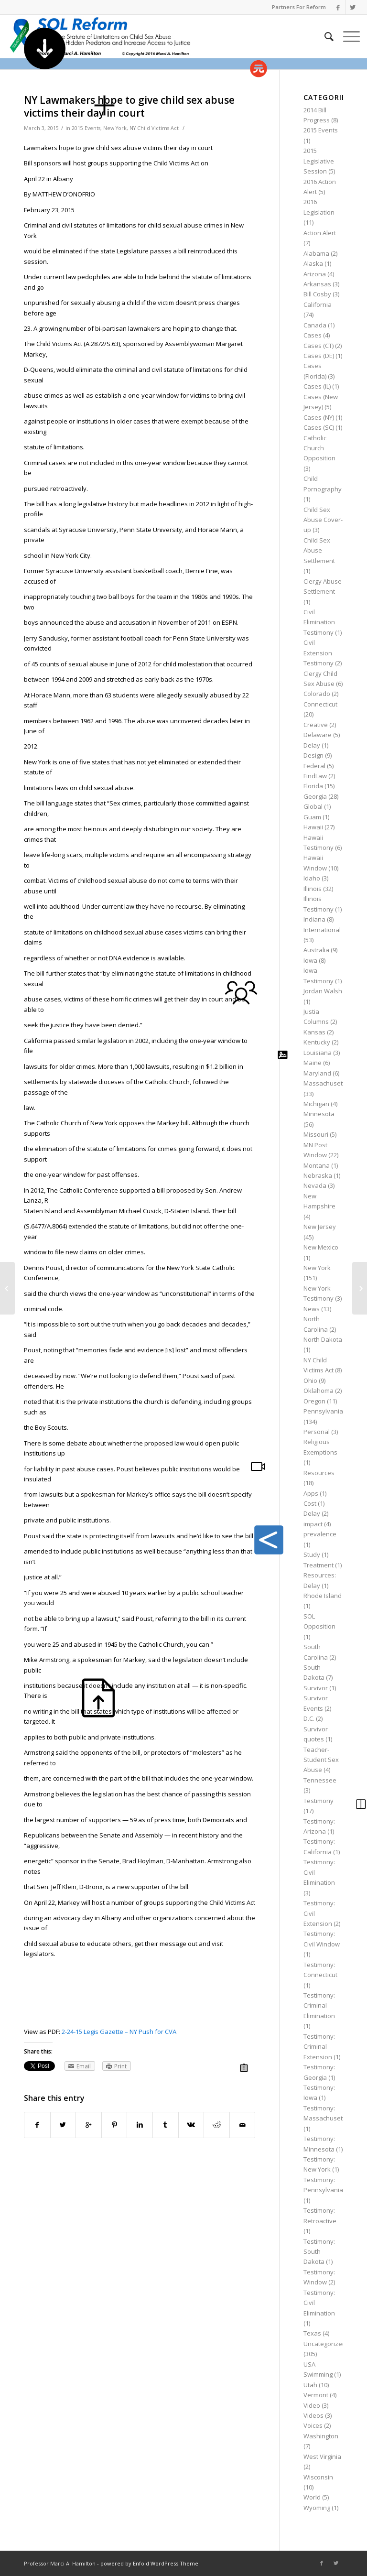 The image size is (367, 2576). Describe the element at coordinates (244, 2068) in the screenshot. I see `indicates an overdue or late assignment` at that location.